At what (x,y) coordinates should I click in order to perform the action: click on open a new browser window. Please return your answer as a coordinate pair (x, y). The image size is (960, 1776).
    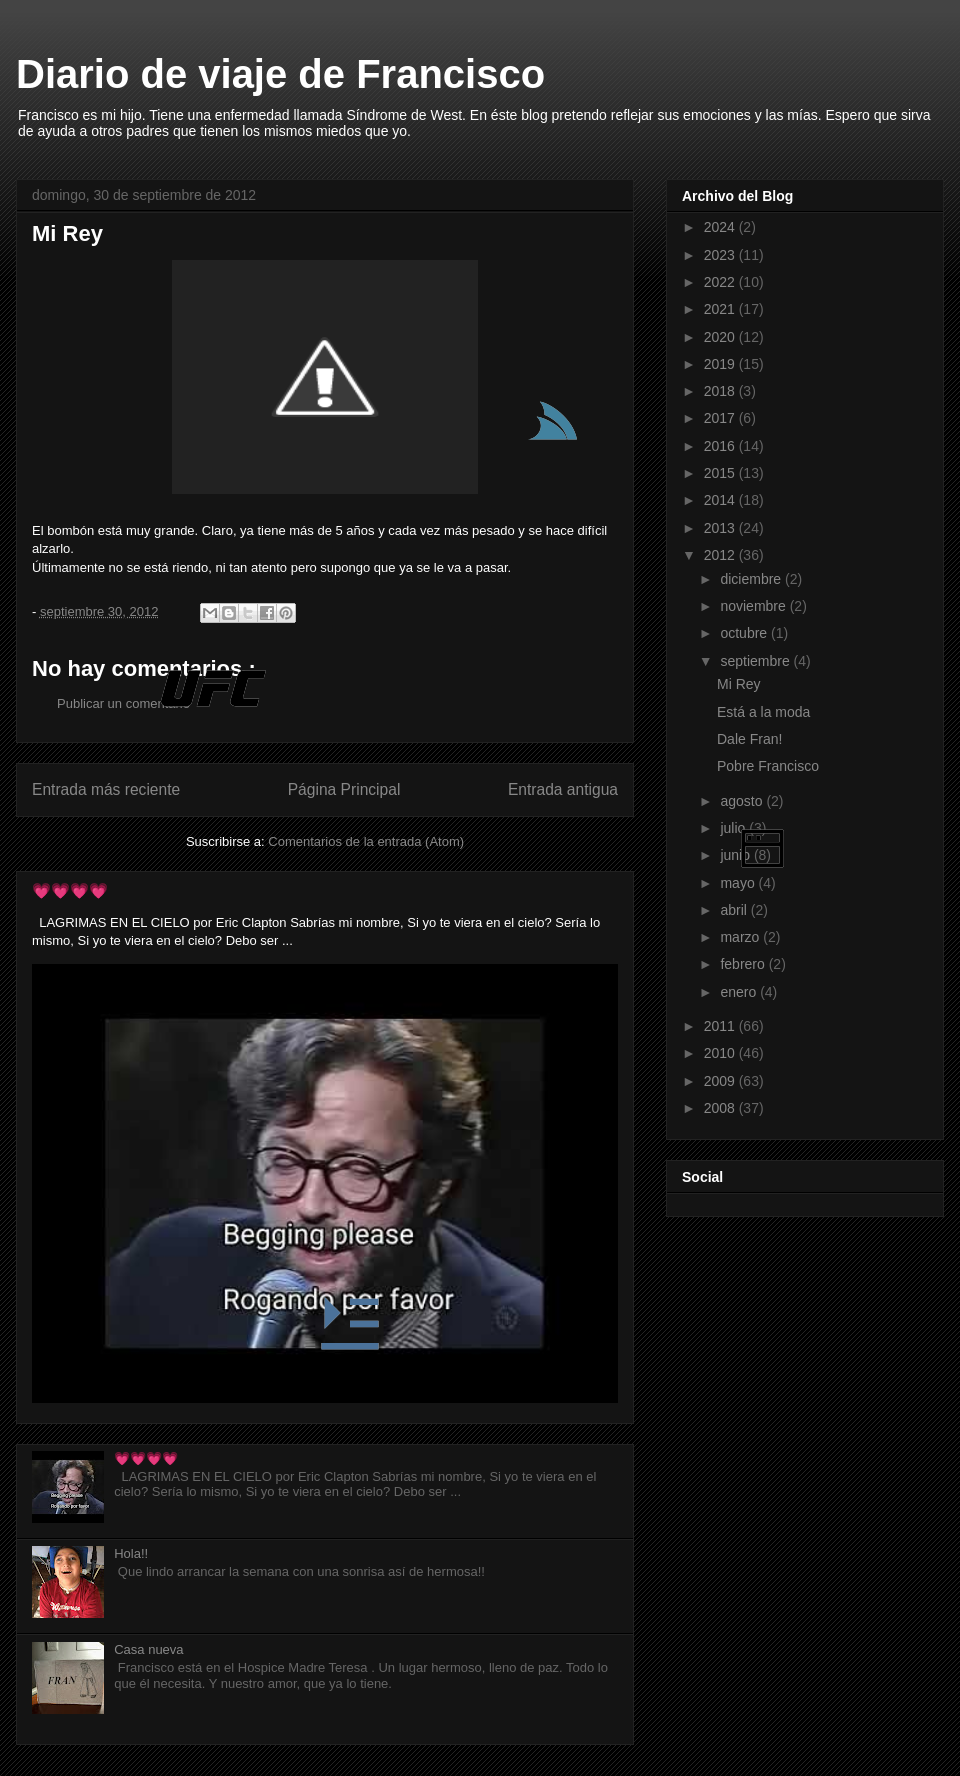
    Looking at the image, I should click on (762, 848).